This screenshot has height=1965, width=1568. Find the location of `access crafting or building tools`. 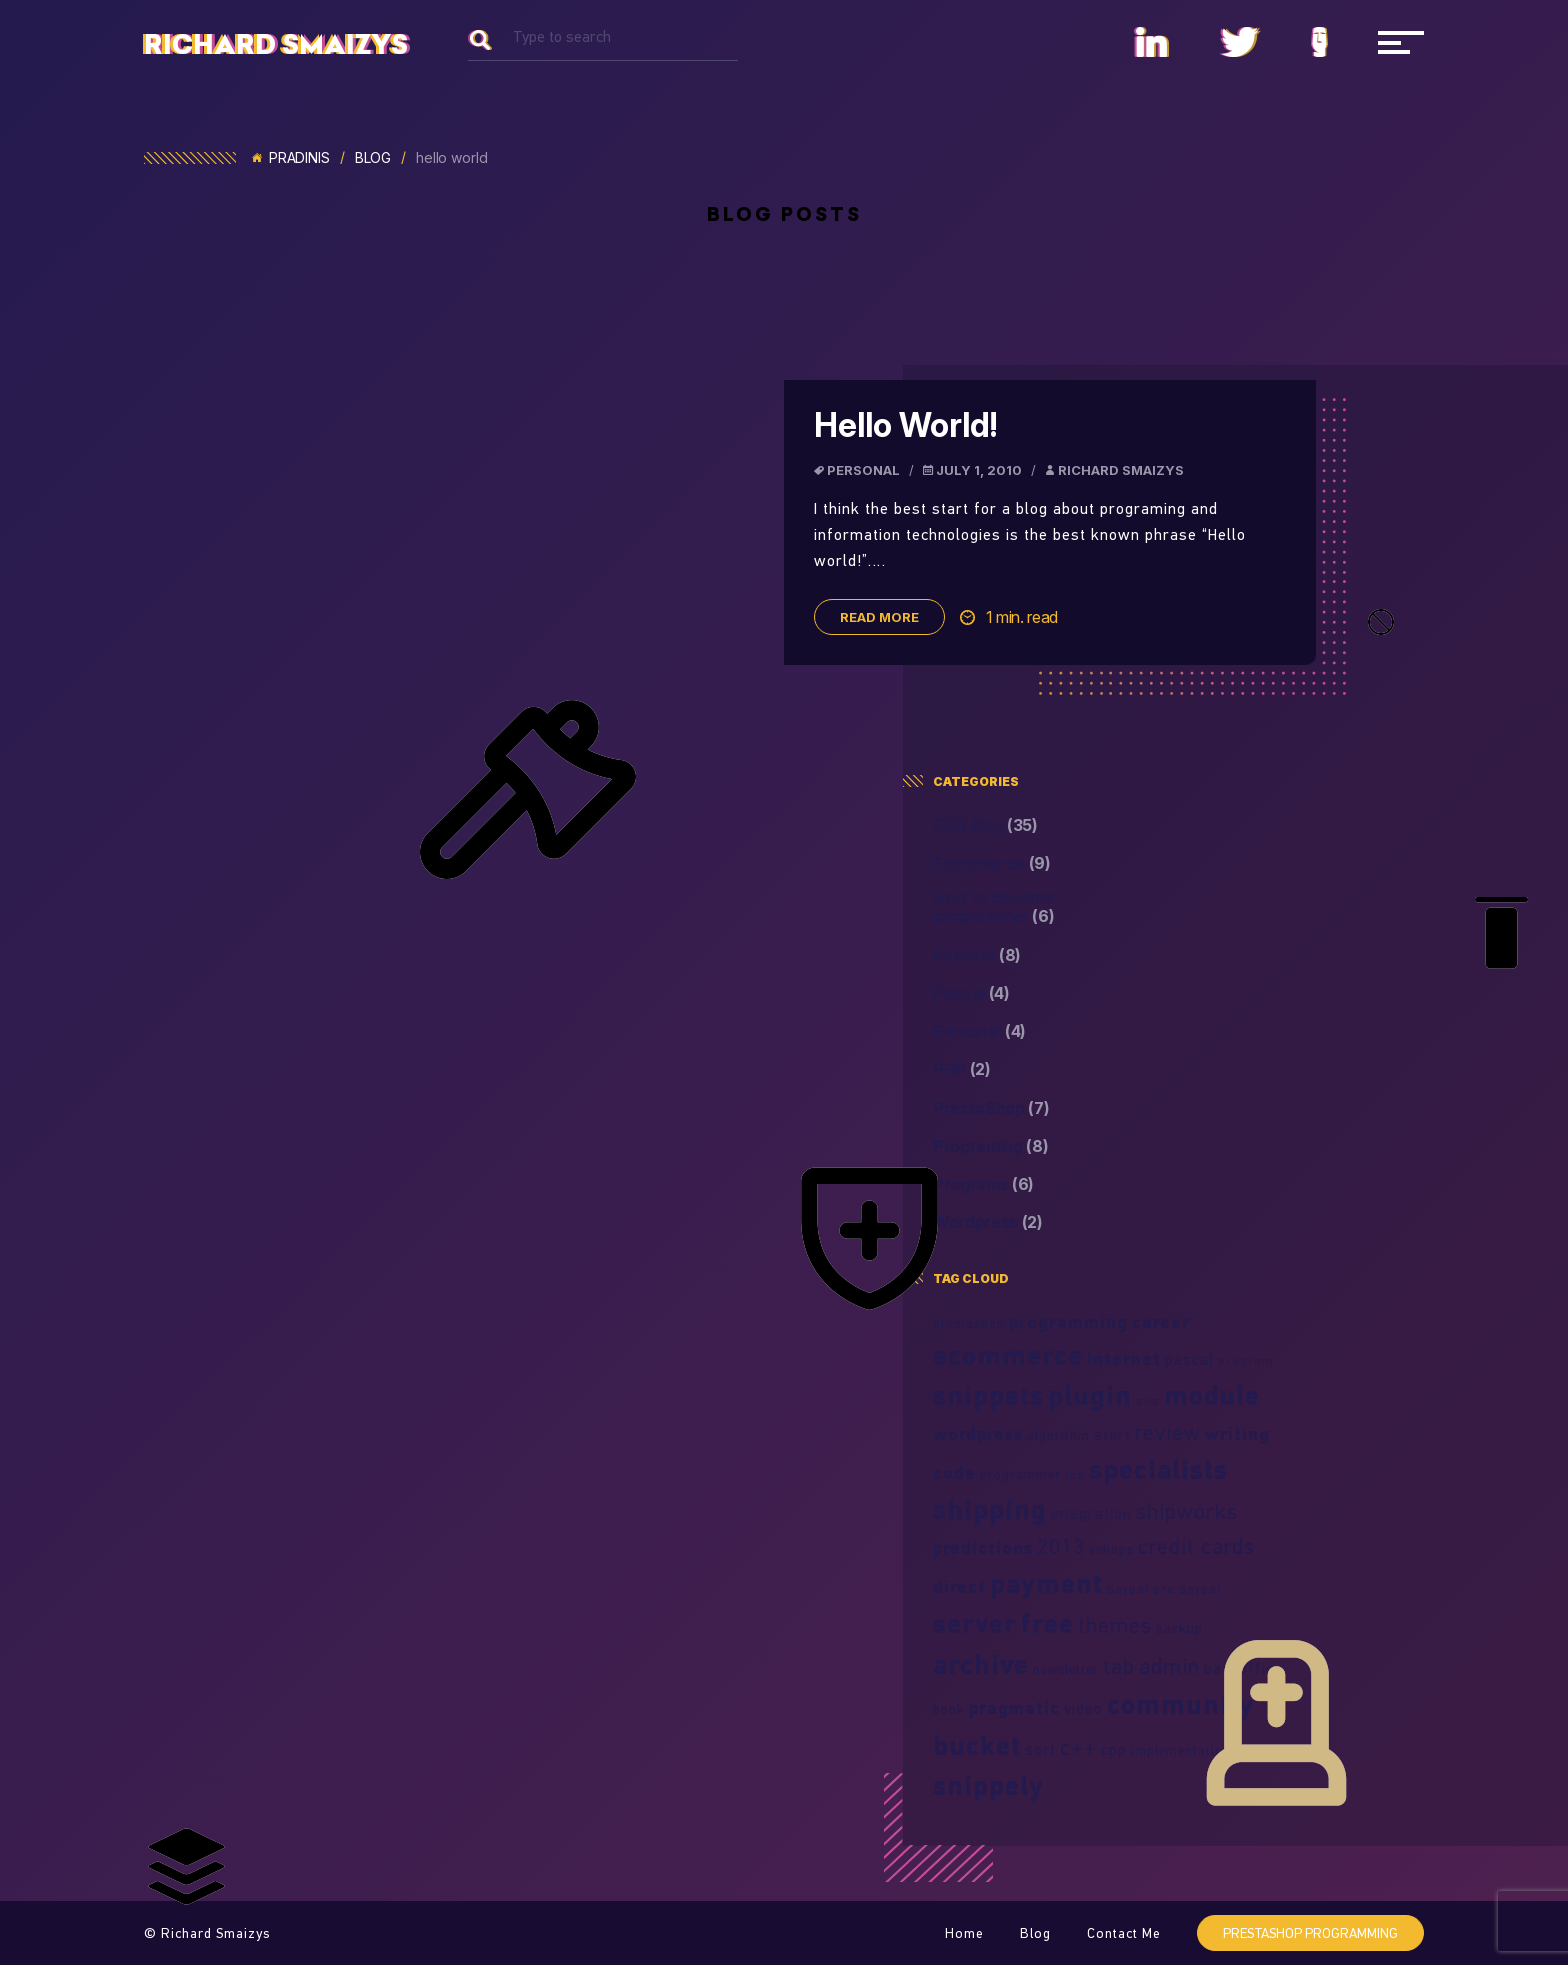

access crafting or building tools is located at coordinates (528, 798).